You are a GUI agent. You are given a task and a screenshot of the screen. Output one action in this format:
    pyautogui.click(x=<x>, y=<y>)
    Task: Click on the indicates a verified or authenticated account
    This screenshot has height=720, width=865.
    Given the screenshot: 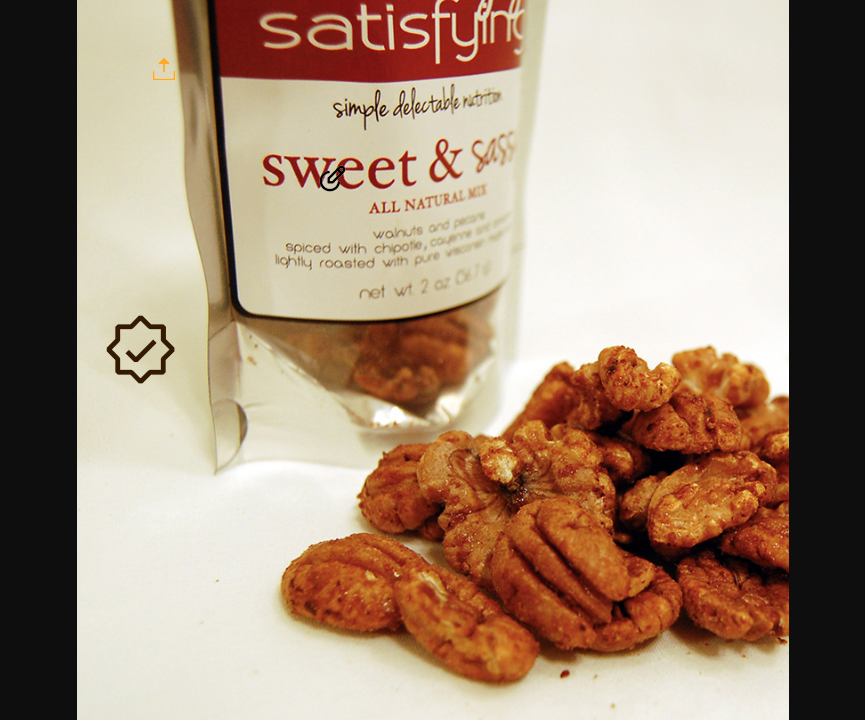 What is the action you would take?
    pyautogui.click(x=140, y=349)
    